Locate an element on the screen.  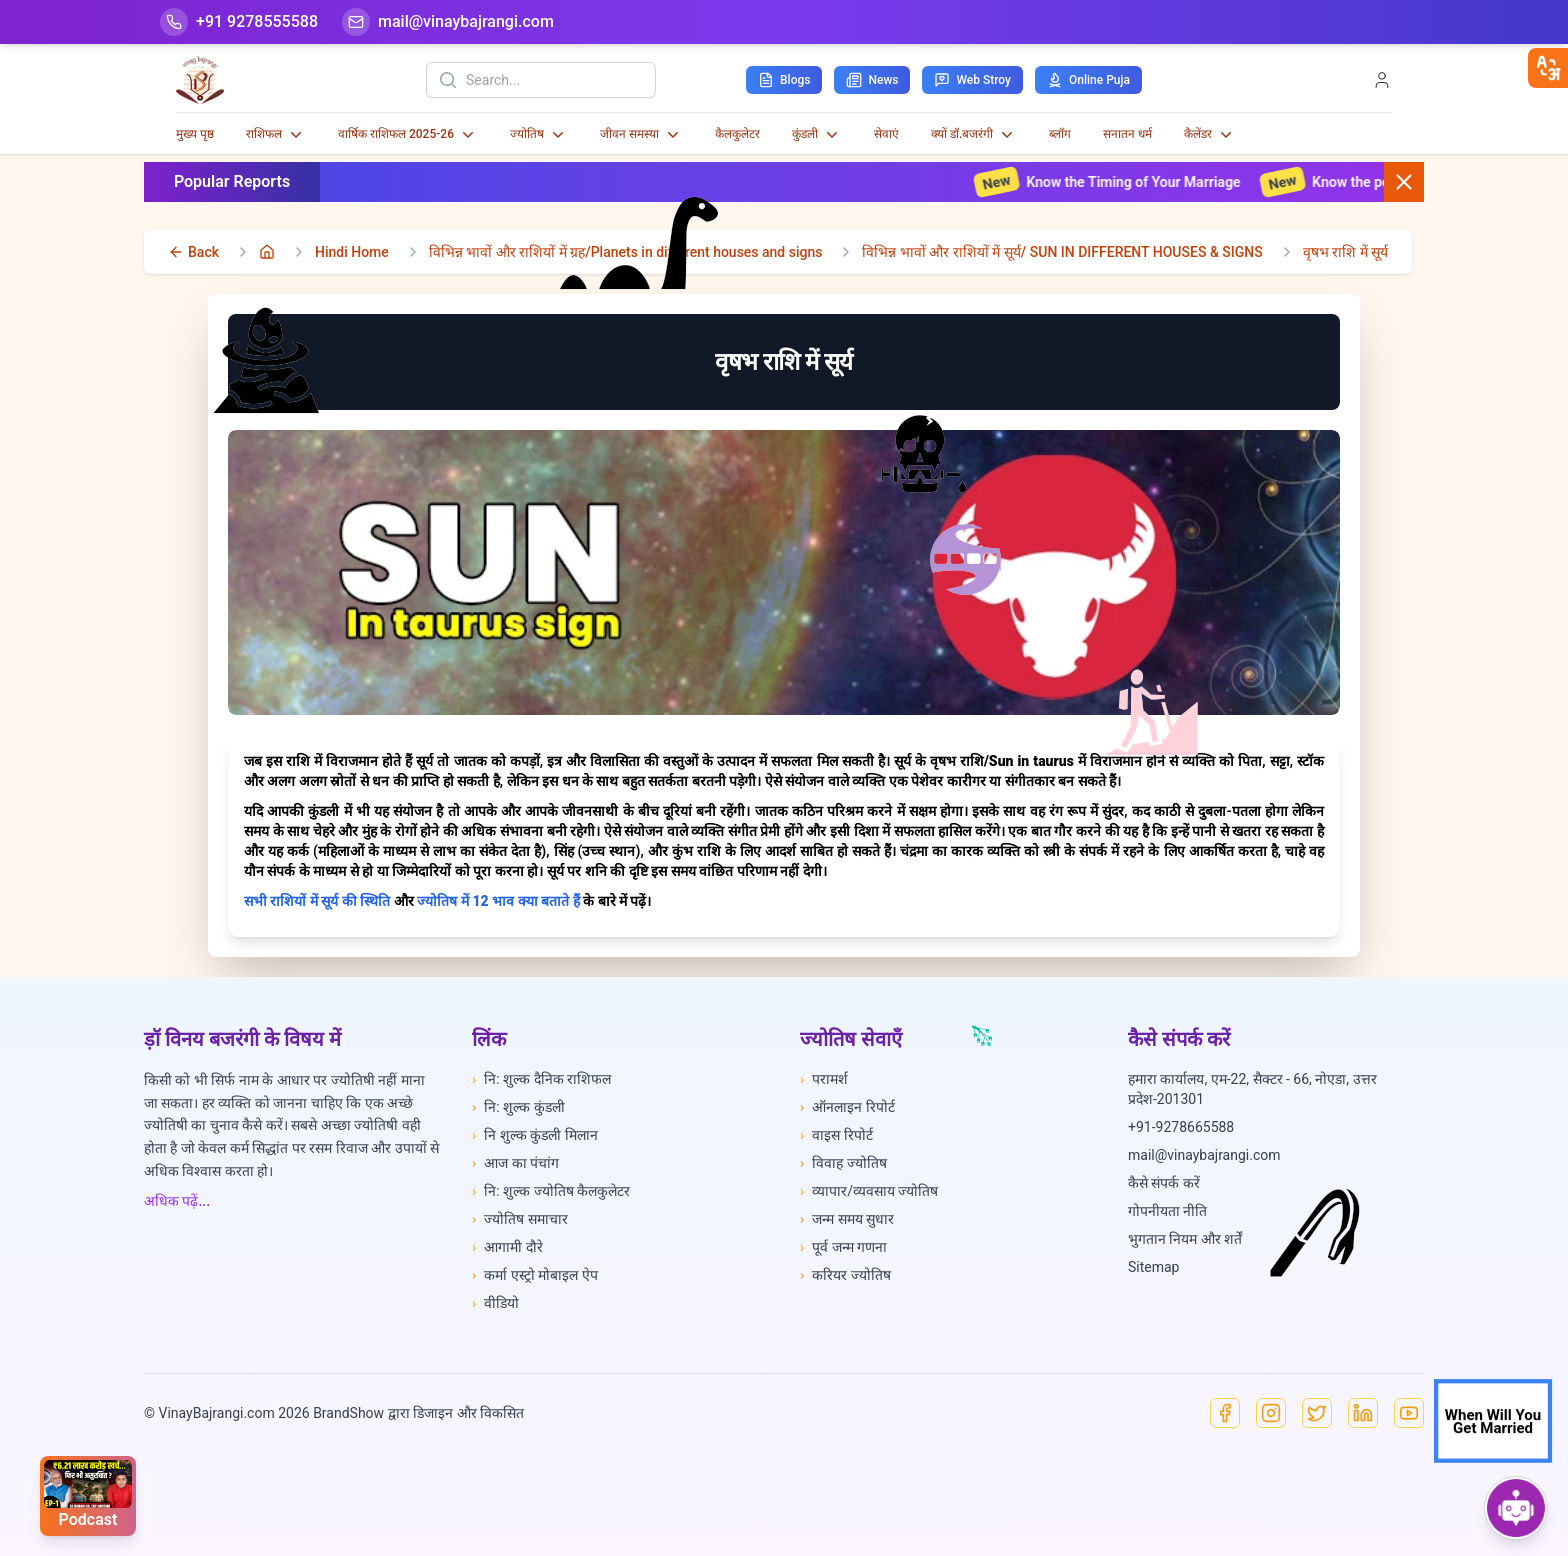
crowbar tool item in a game inventory is located at coordinates (1315, 1231).